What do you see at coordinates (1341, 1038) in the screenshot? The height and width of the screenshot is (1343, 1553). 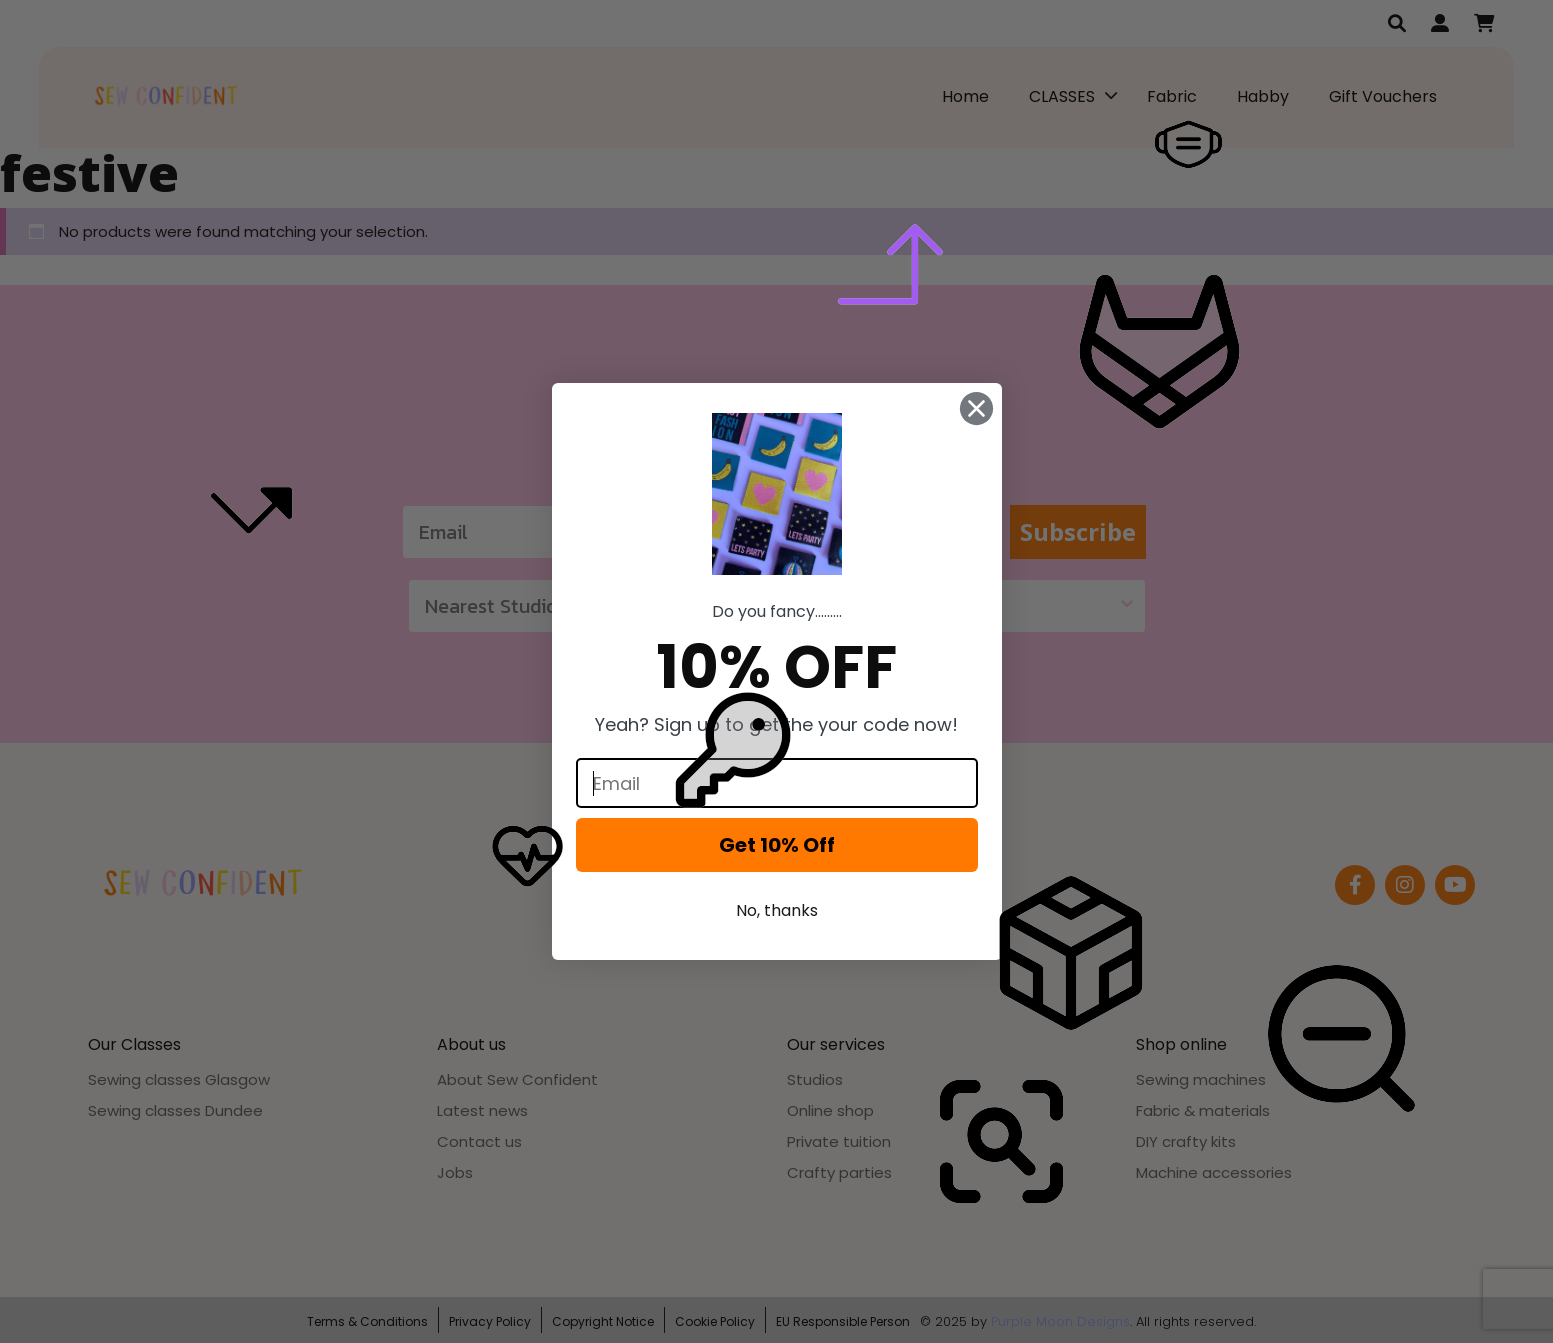 I see `zoom out to decrease magnification` at bounding box center [1341, 1038].